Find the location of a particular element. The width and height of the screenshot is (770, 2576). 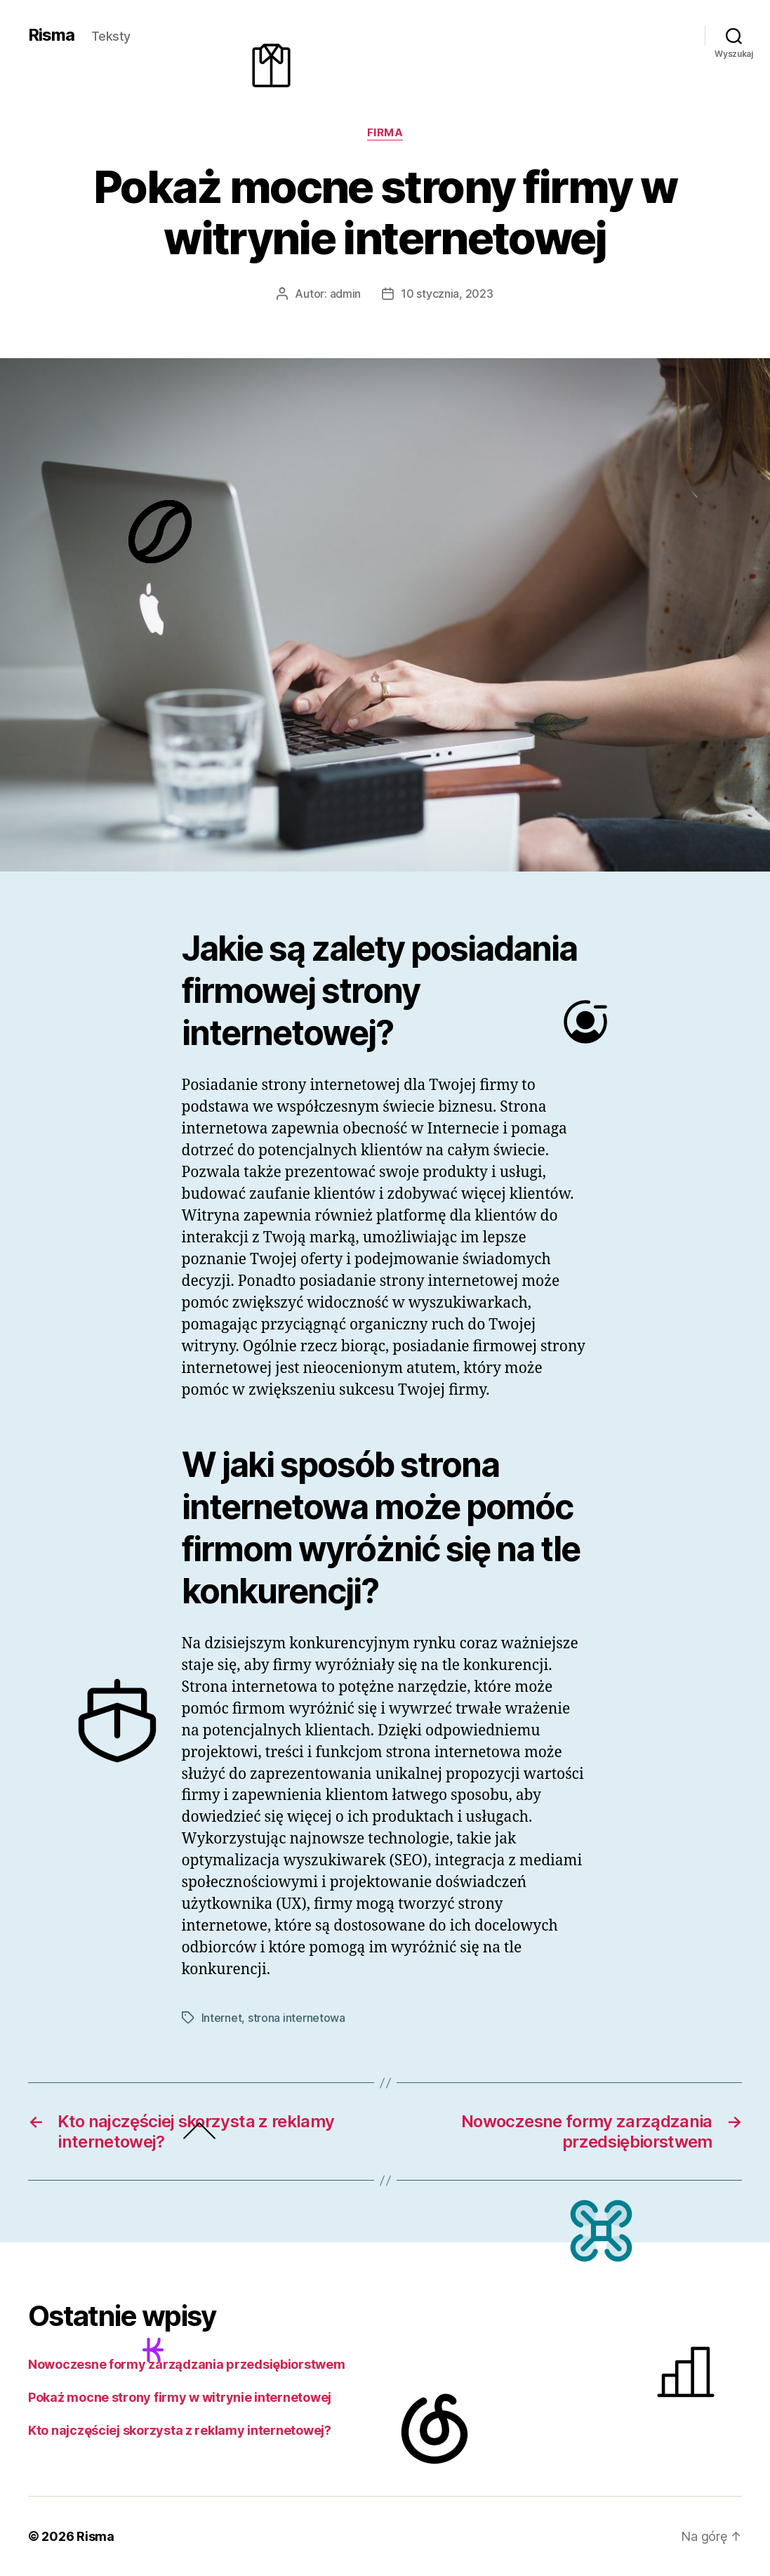

collapse an expanded section is located at coordinates (199, 2132).